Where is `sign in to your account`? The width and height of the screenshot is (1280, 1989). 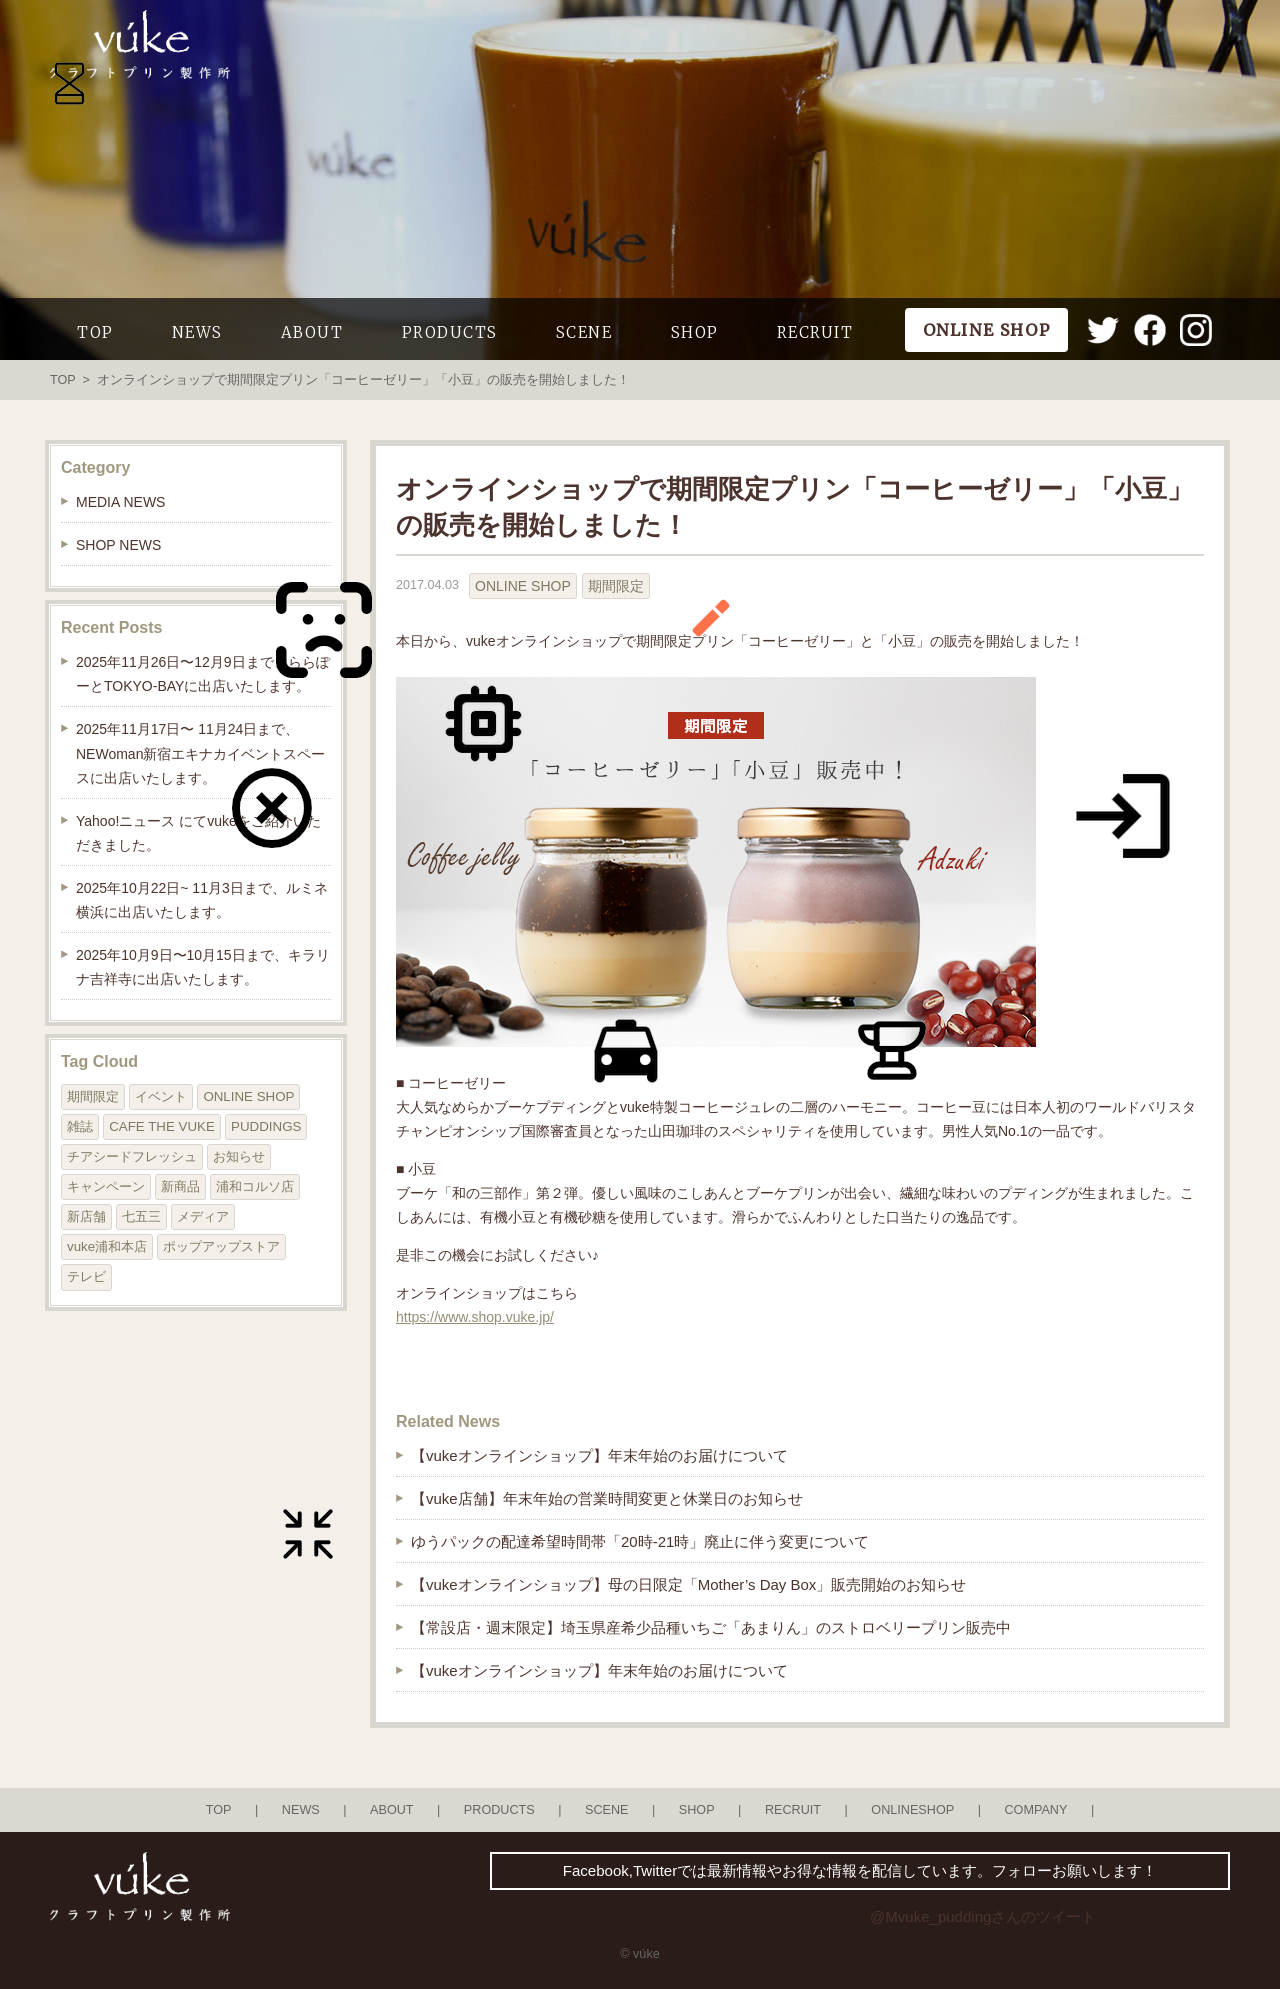 sign in to your account is located at coordinates (1123, 816).